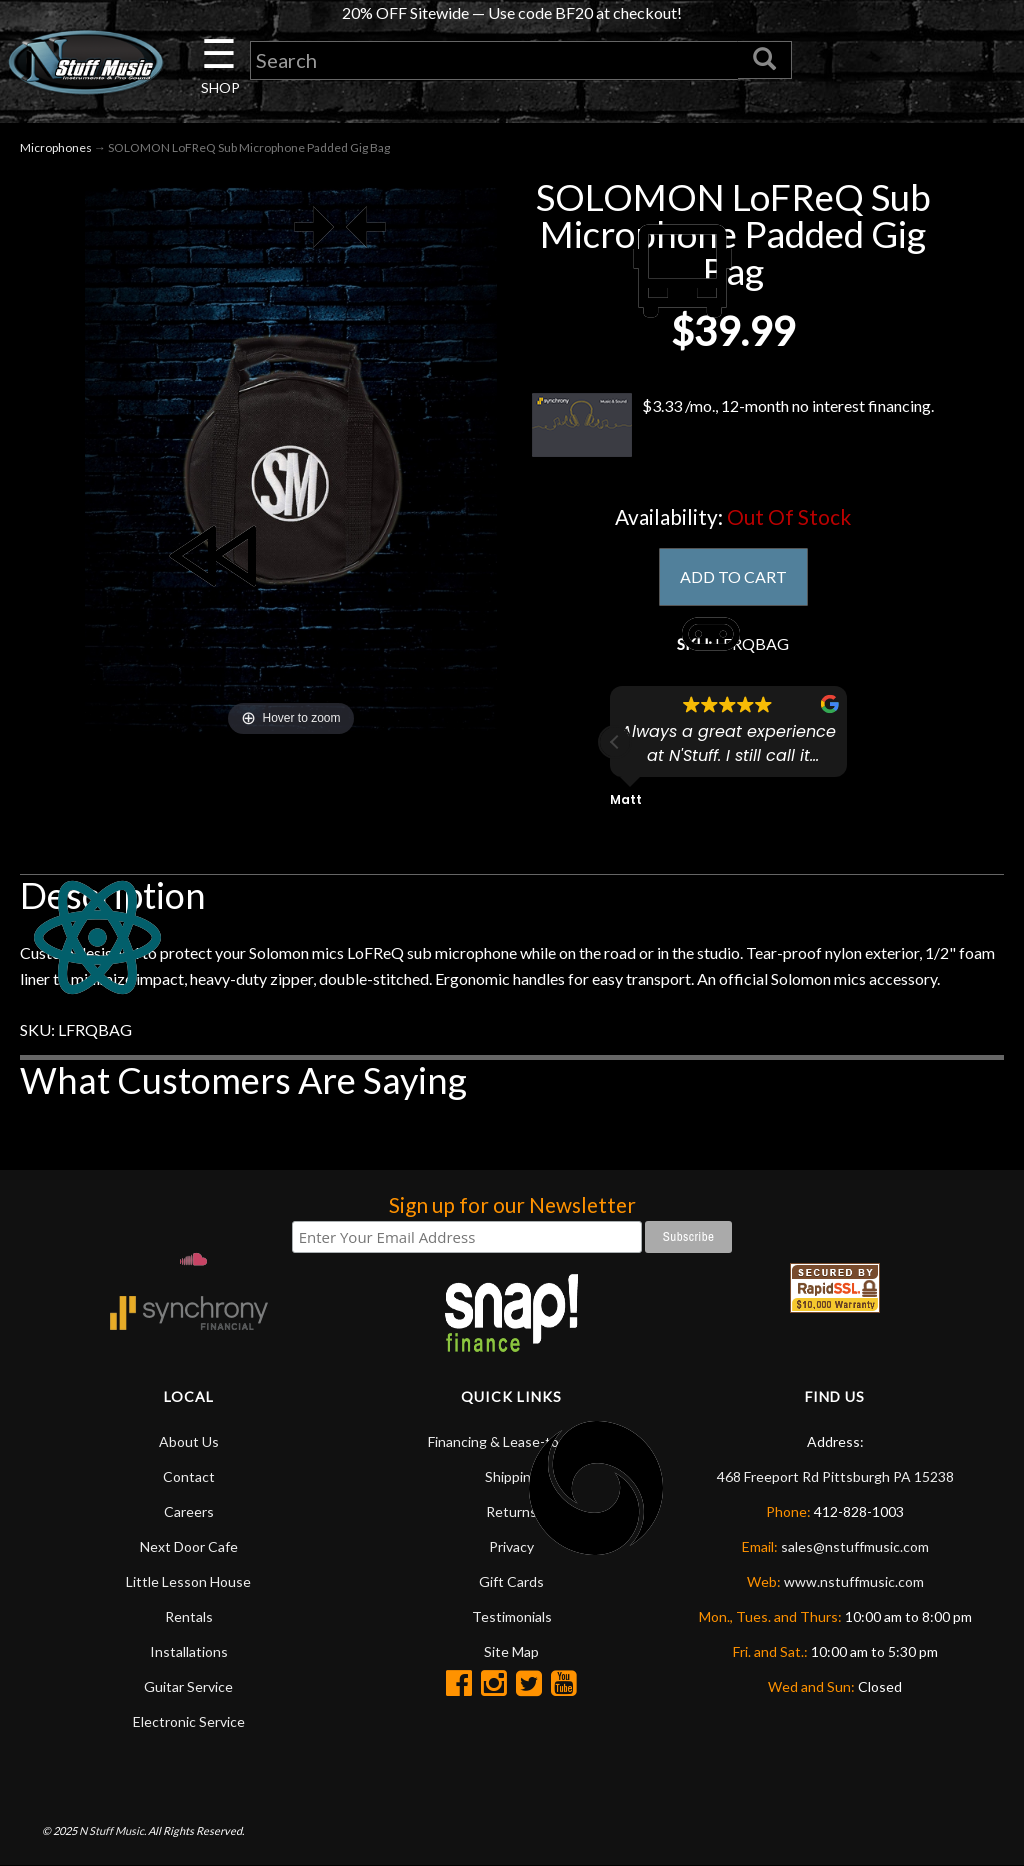 The image size is (1024, 1866). I want to click on open soundcloud app, so click(193, 1258).